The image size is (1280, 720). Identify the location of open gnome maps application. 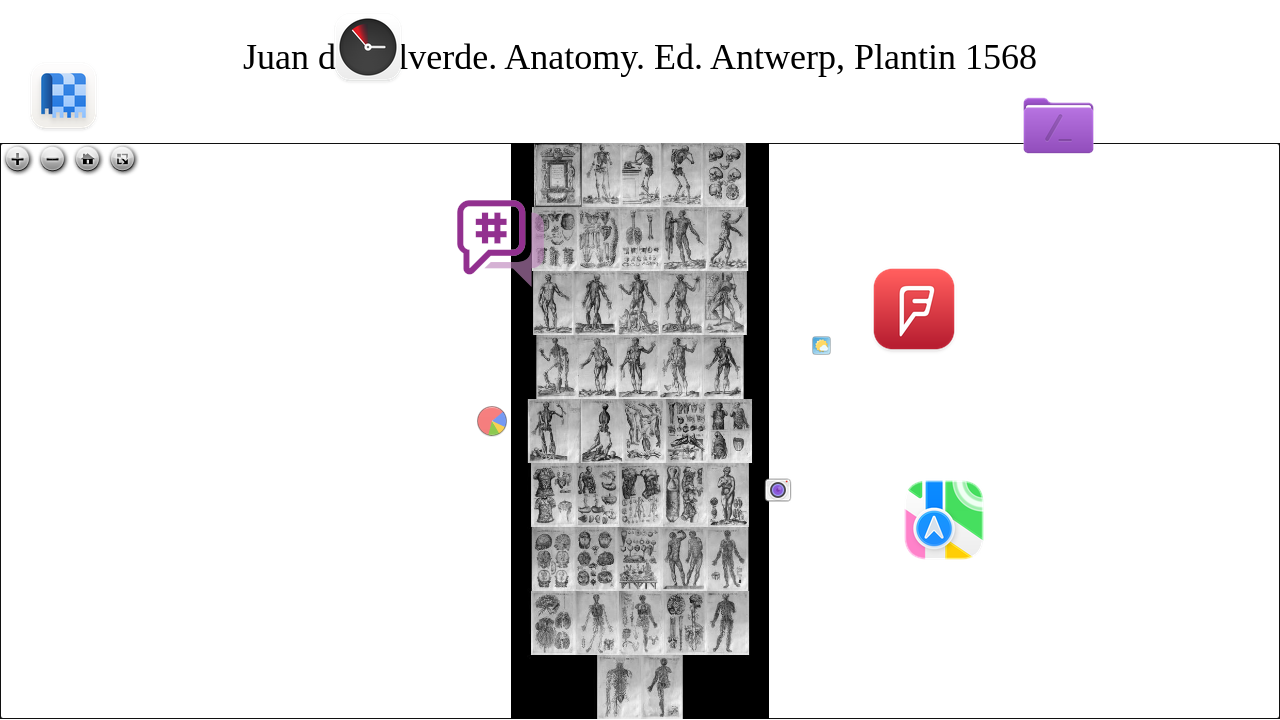
(944, 520).